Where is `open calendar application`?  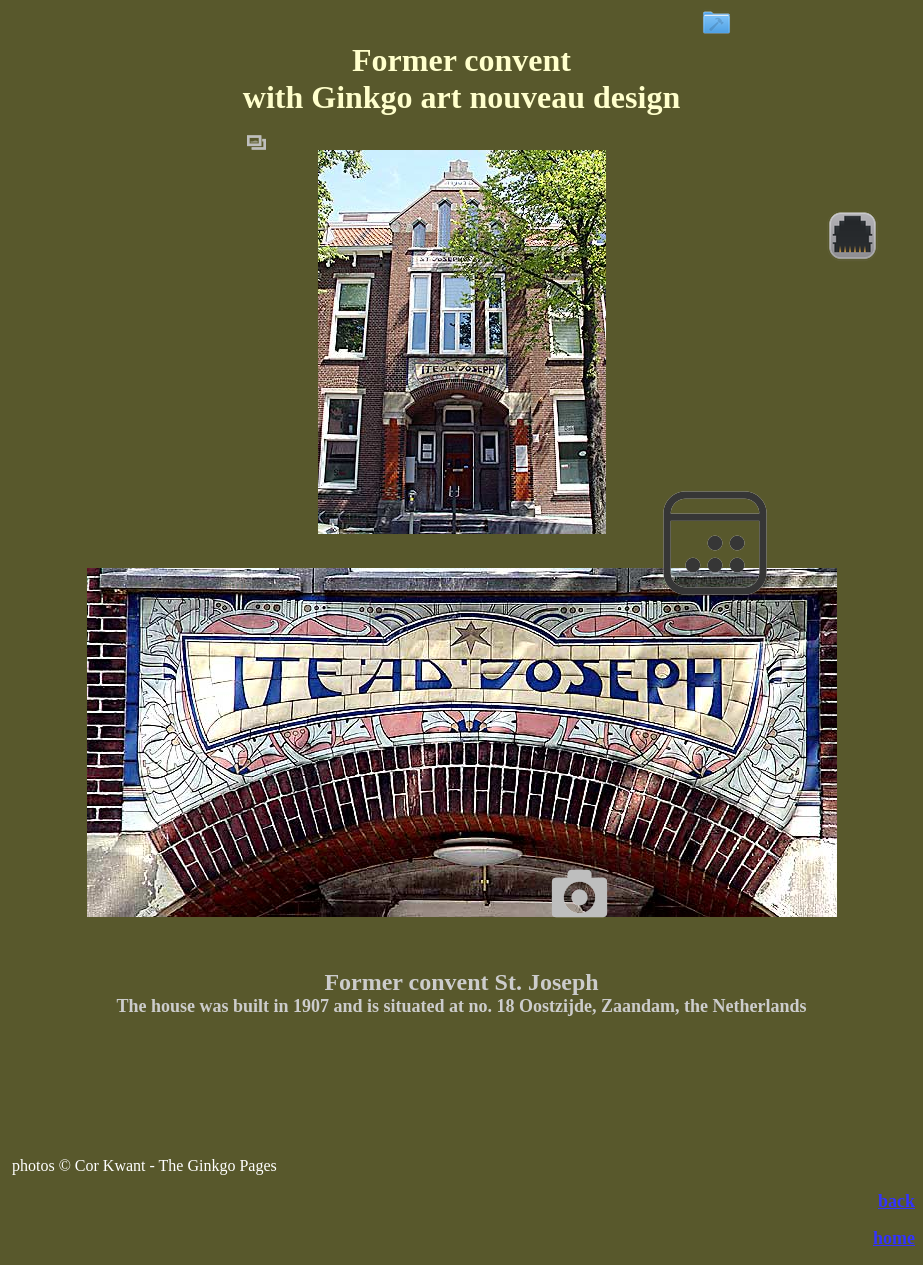
open calendar application is located at coordinates (715, 543).